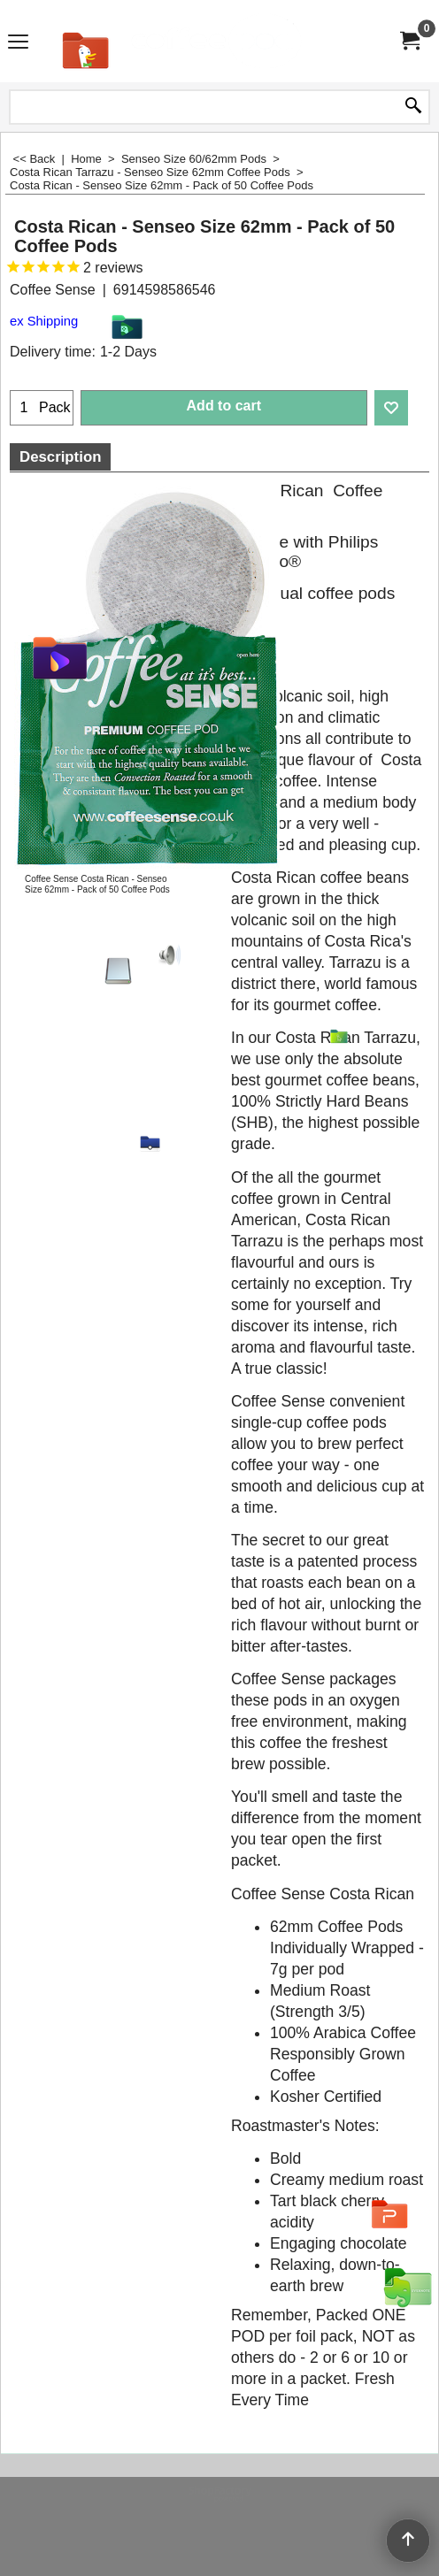  Describe the element at coordinates (150, 1144) in the screenshot. I see `folder containing pokémon game files or saves` at that location.